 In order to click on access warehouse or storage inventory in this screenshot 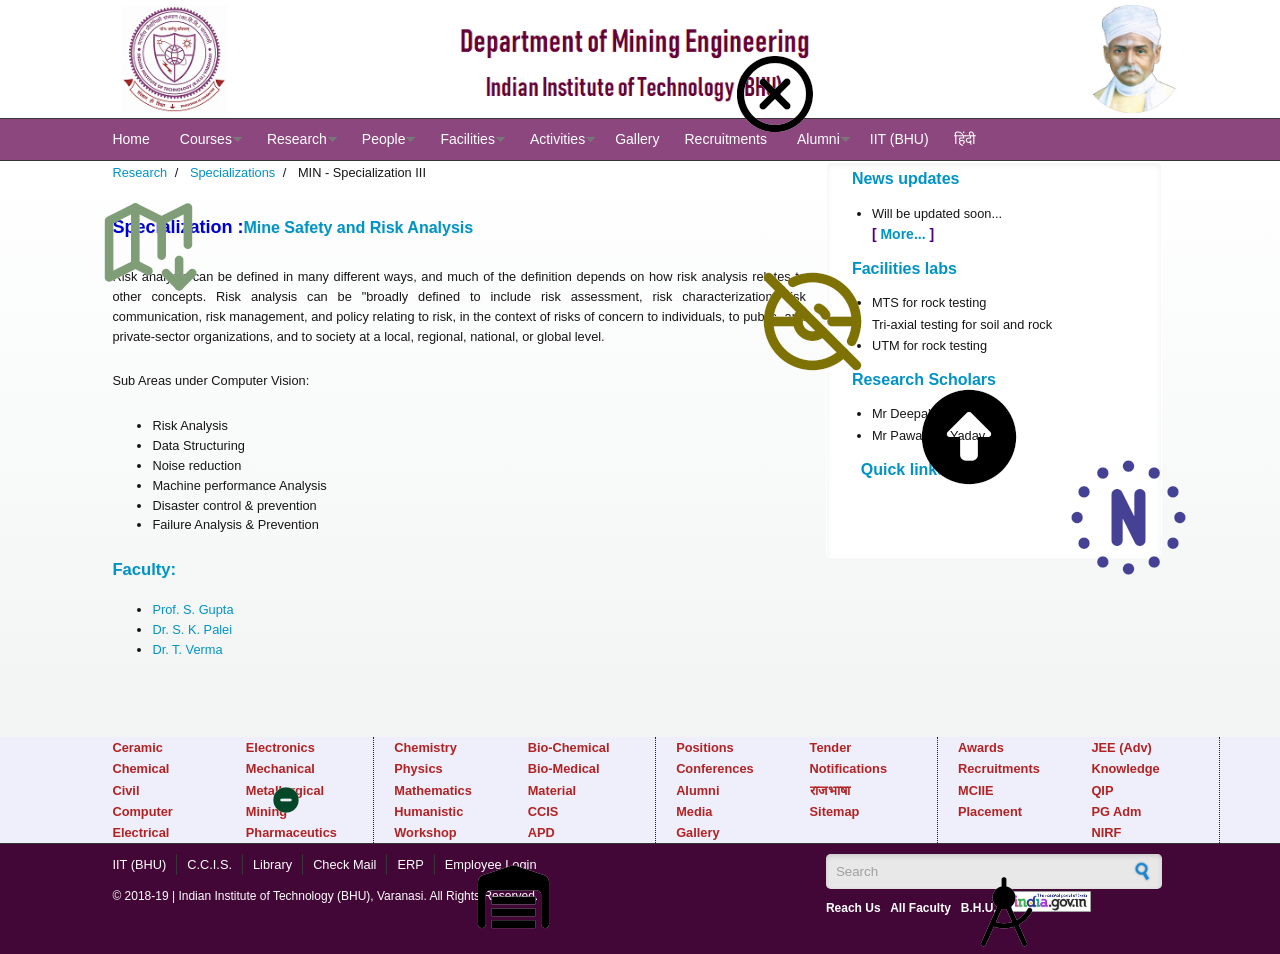, I will do `click(513, 896)`.